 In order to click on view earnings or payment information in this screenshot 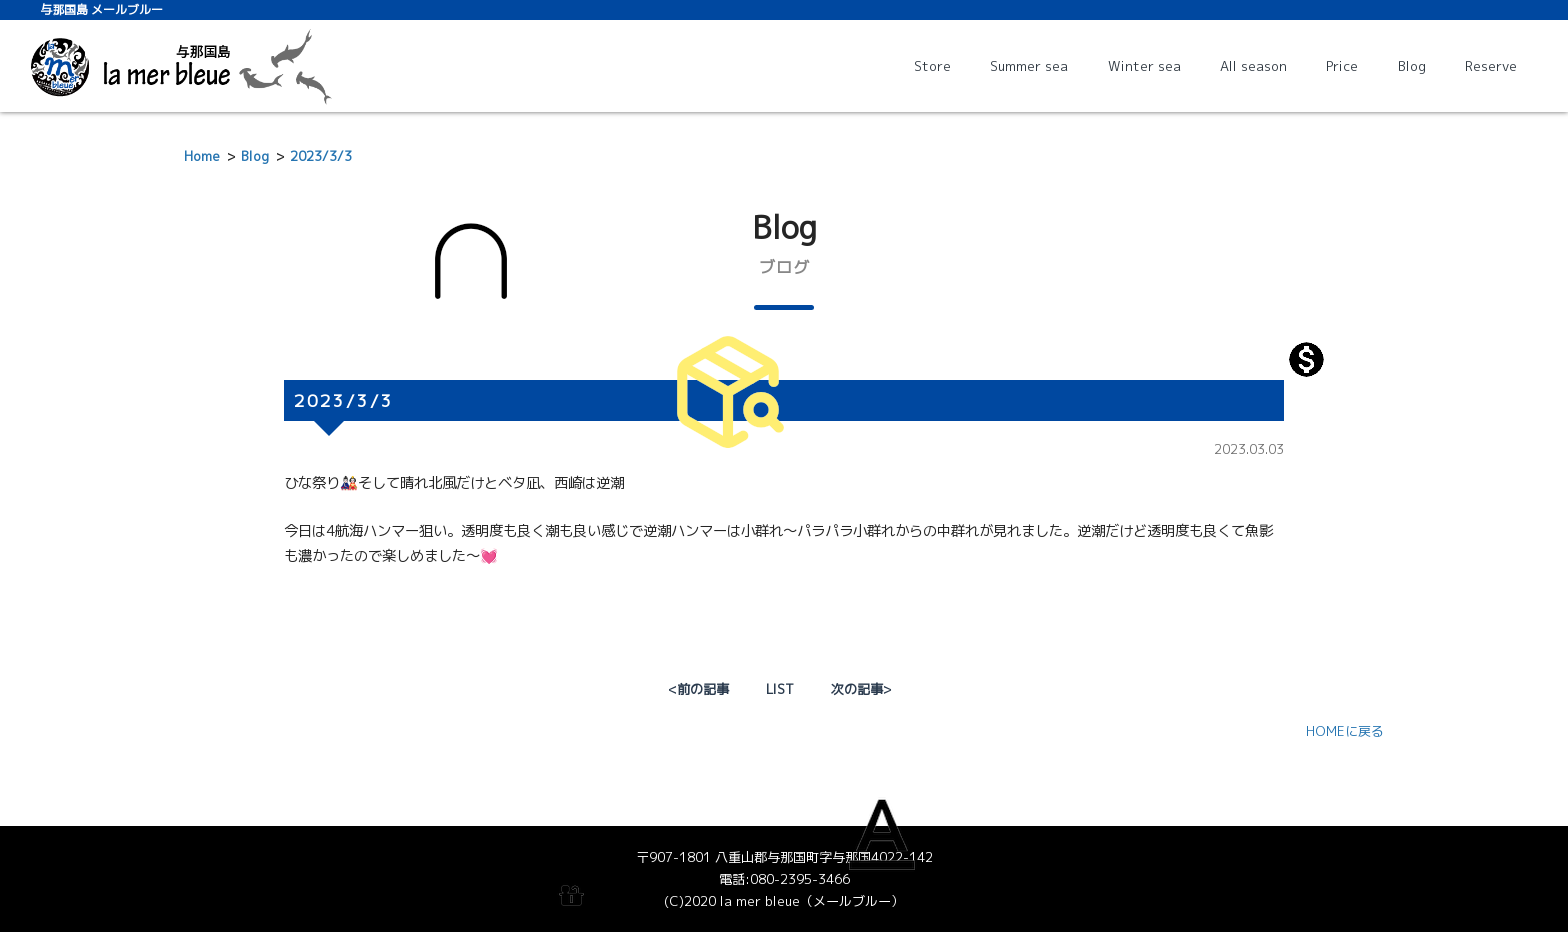, I will do `click(1306, 359)`.